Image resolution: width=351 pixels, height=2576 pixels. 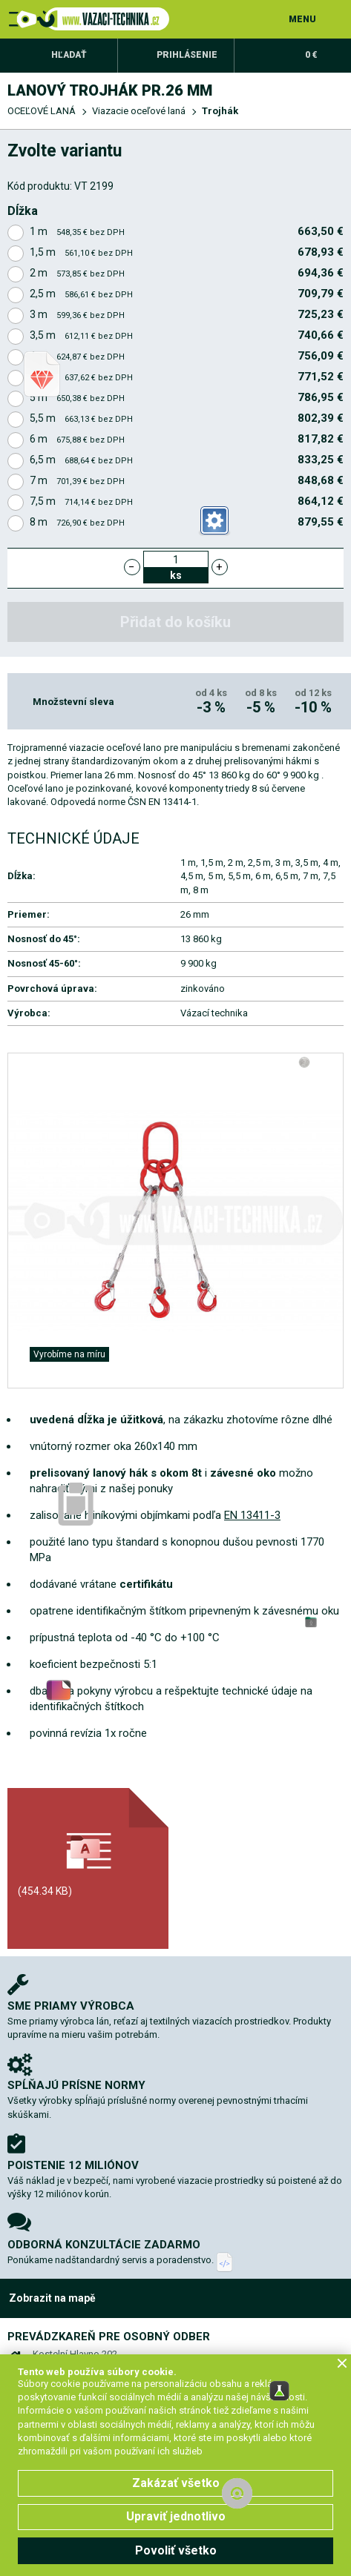 What do you see at coordinates (224, 2262) in the screenshot?
I see `an HTML or web page file` at bounding box center [224, 2262].